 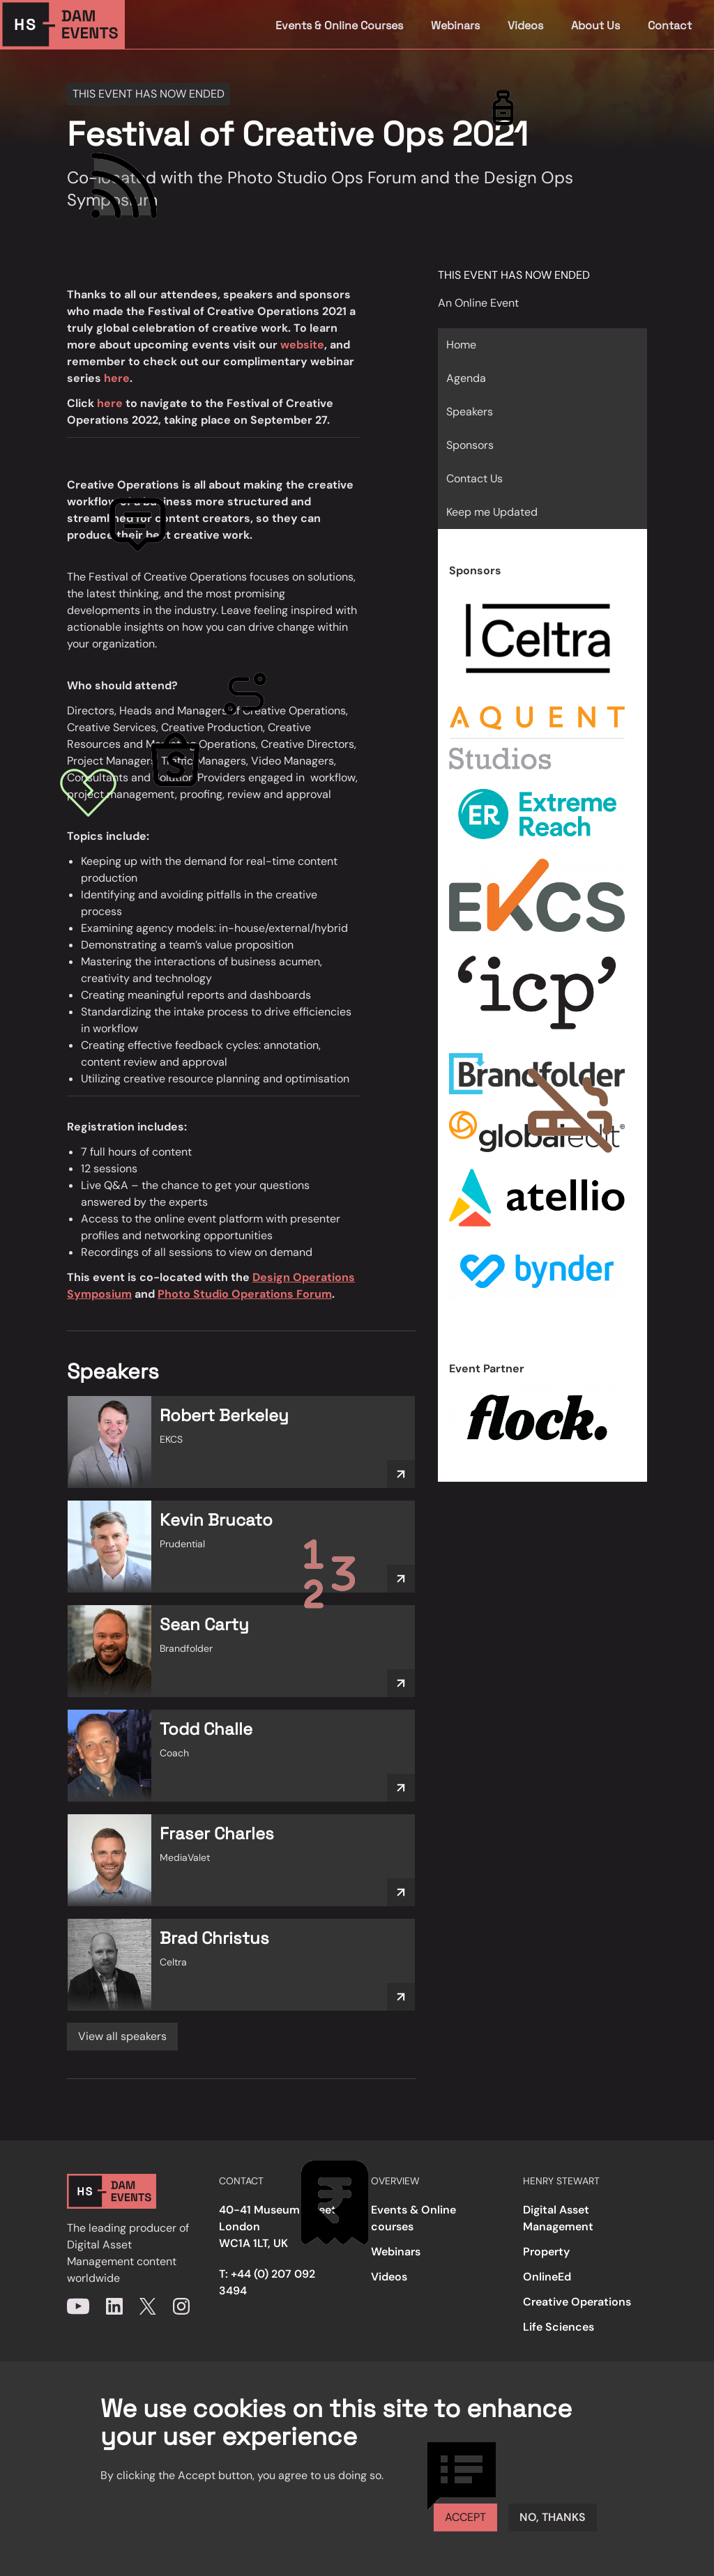 What do you see at coordinates (335, 2202) in the screenshot?
I see `view payment receipt in rupees` at bounding box center [335, 2202].